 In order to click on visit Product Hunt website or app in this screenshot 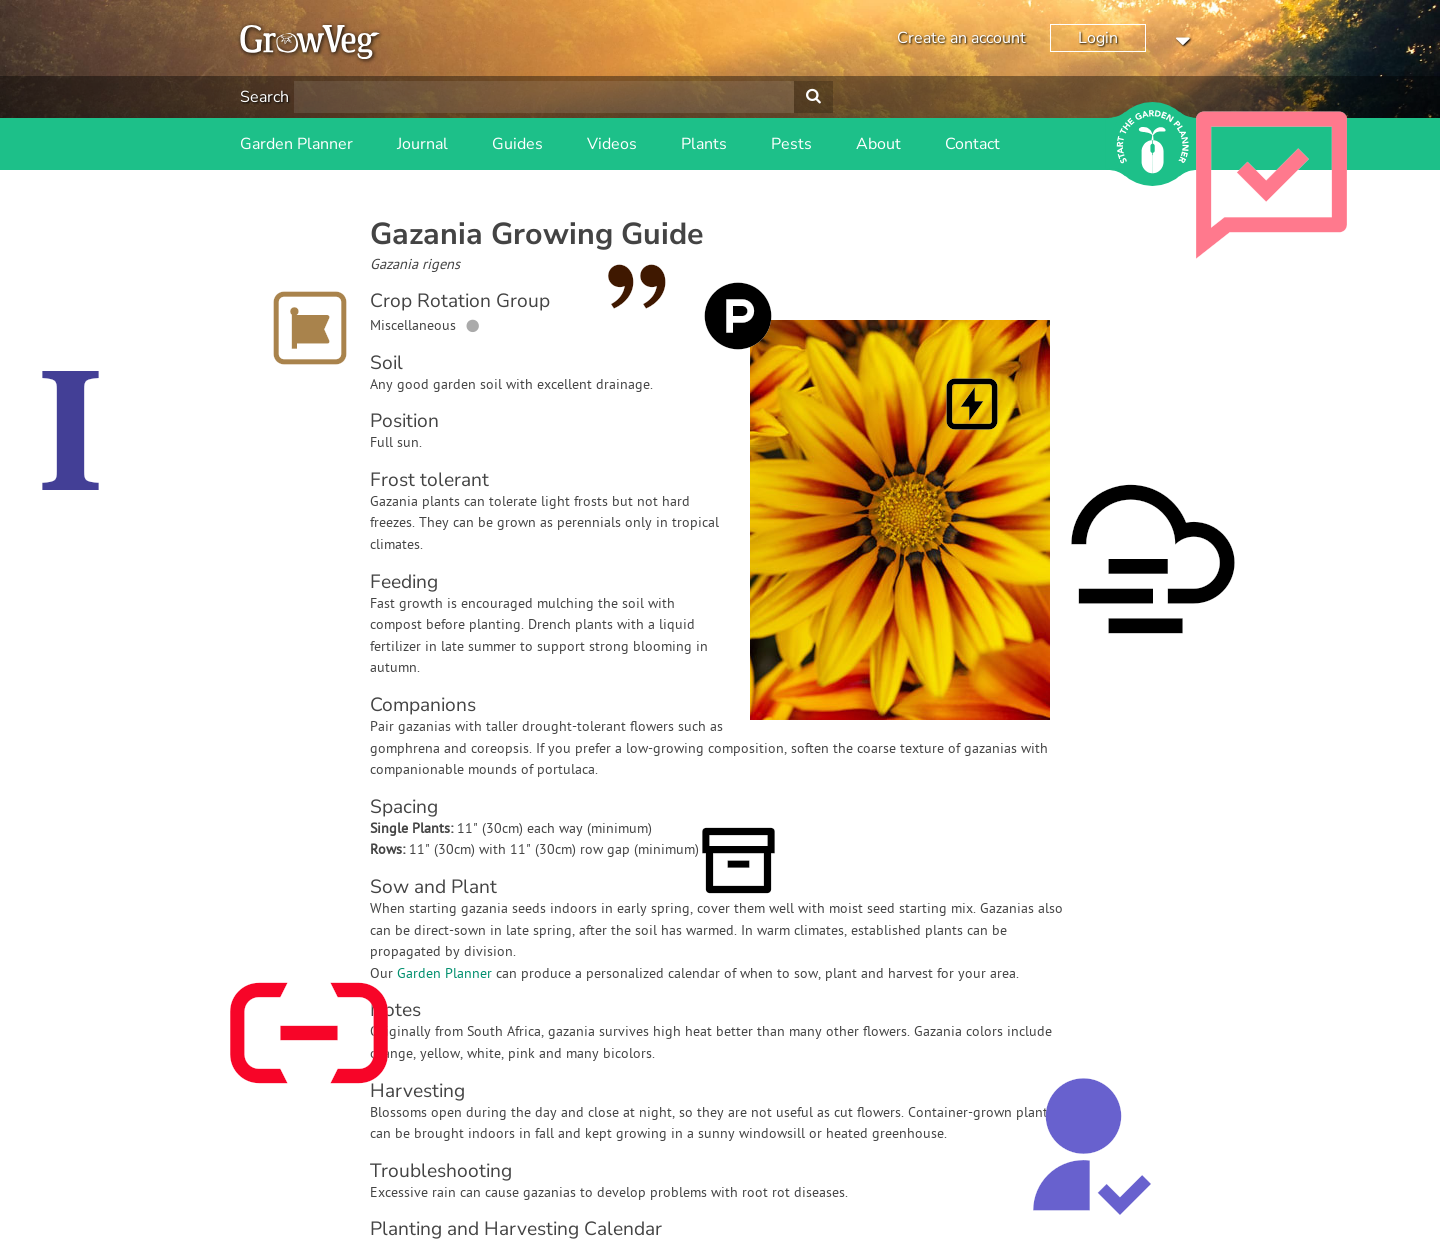, I will do `click(738, 316)`.